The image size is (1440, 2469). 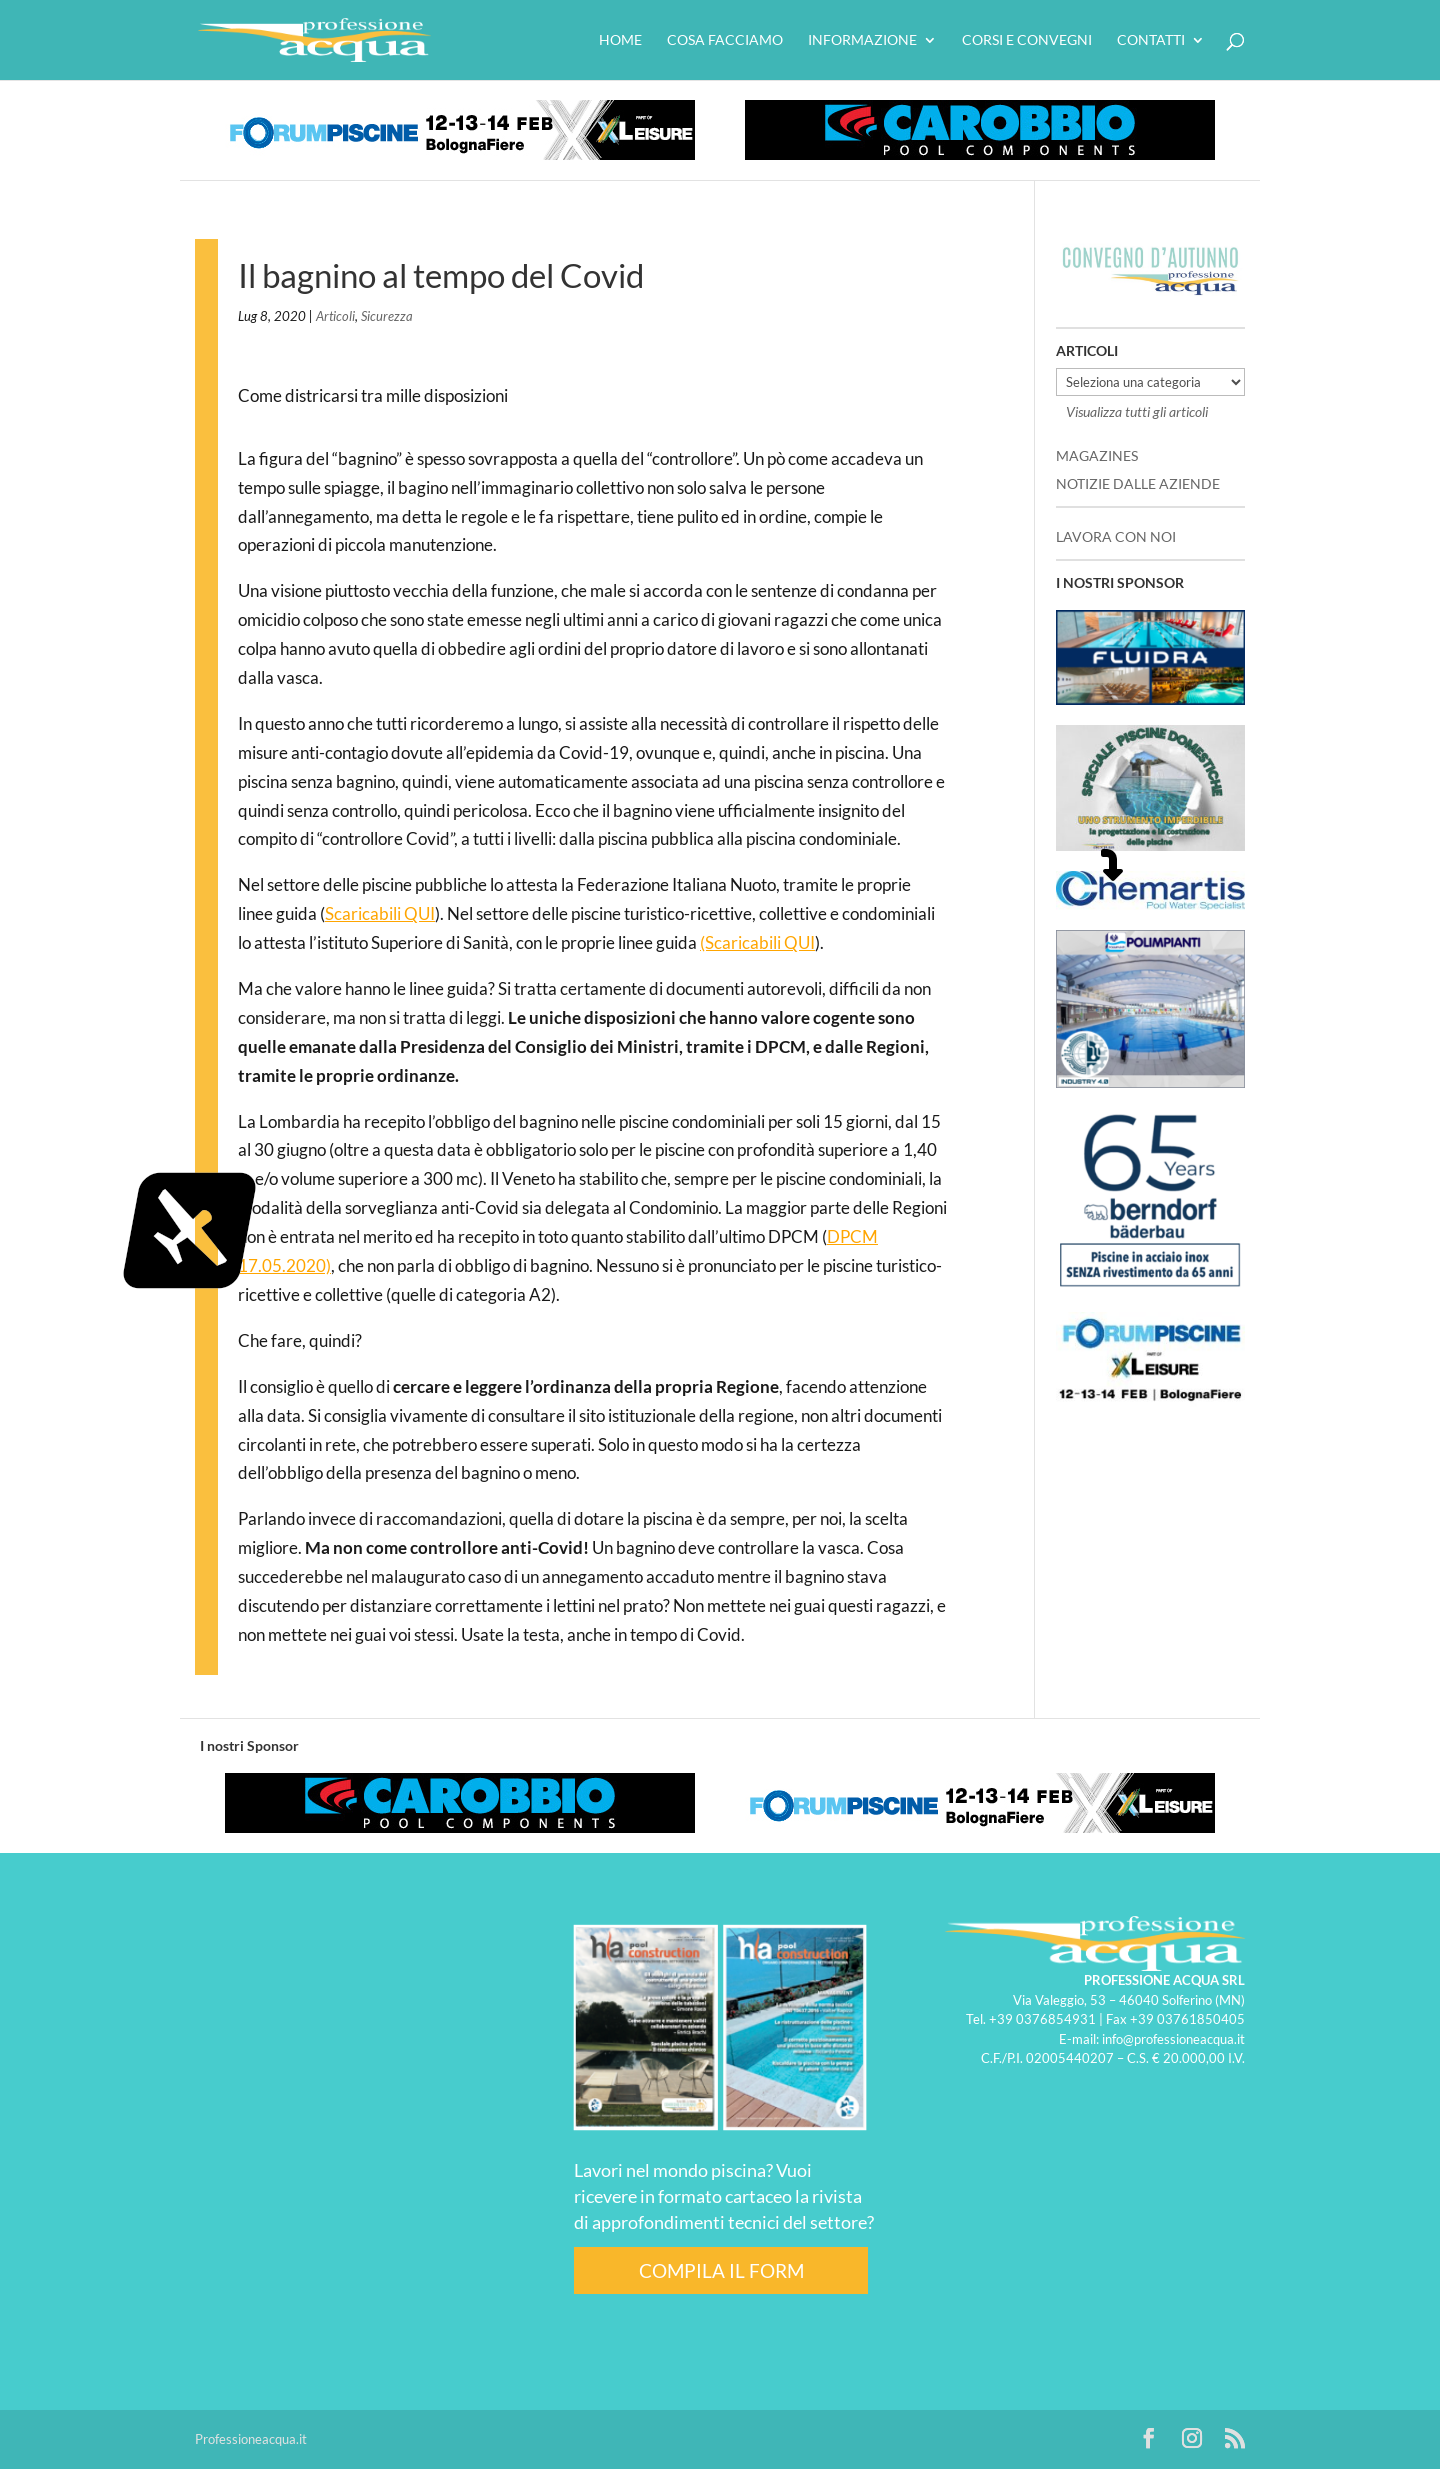 I want to click on navigate to the next item below, so click(x=1113, y=865).